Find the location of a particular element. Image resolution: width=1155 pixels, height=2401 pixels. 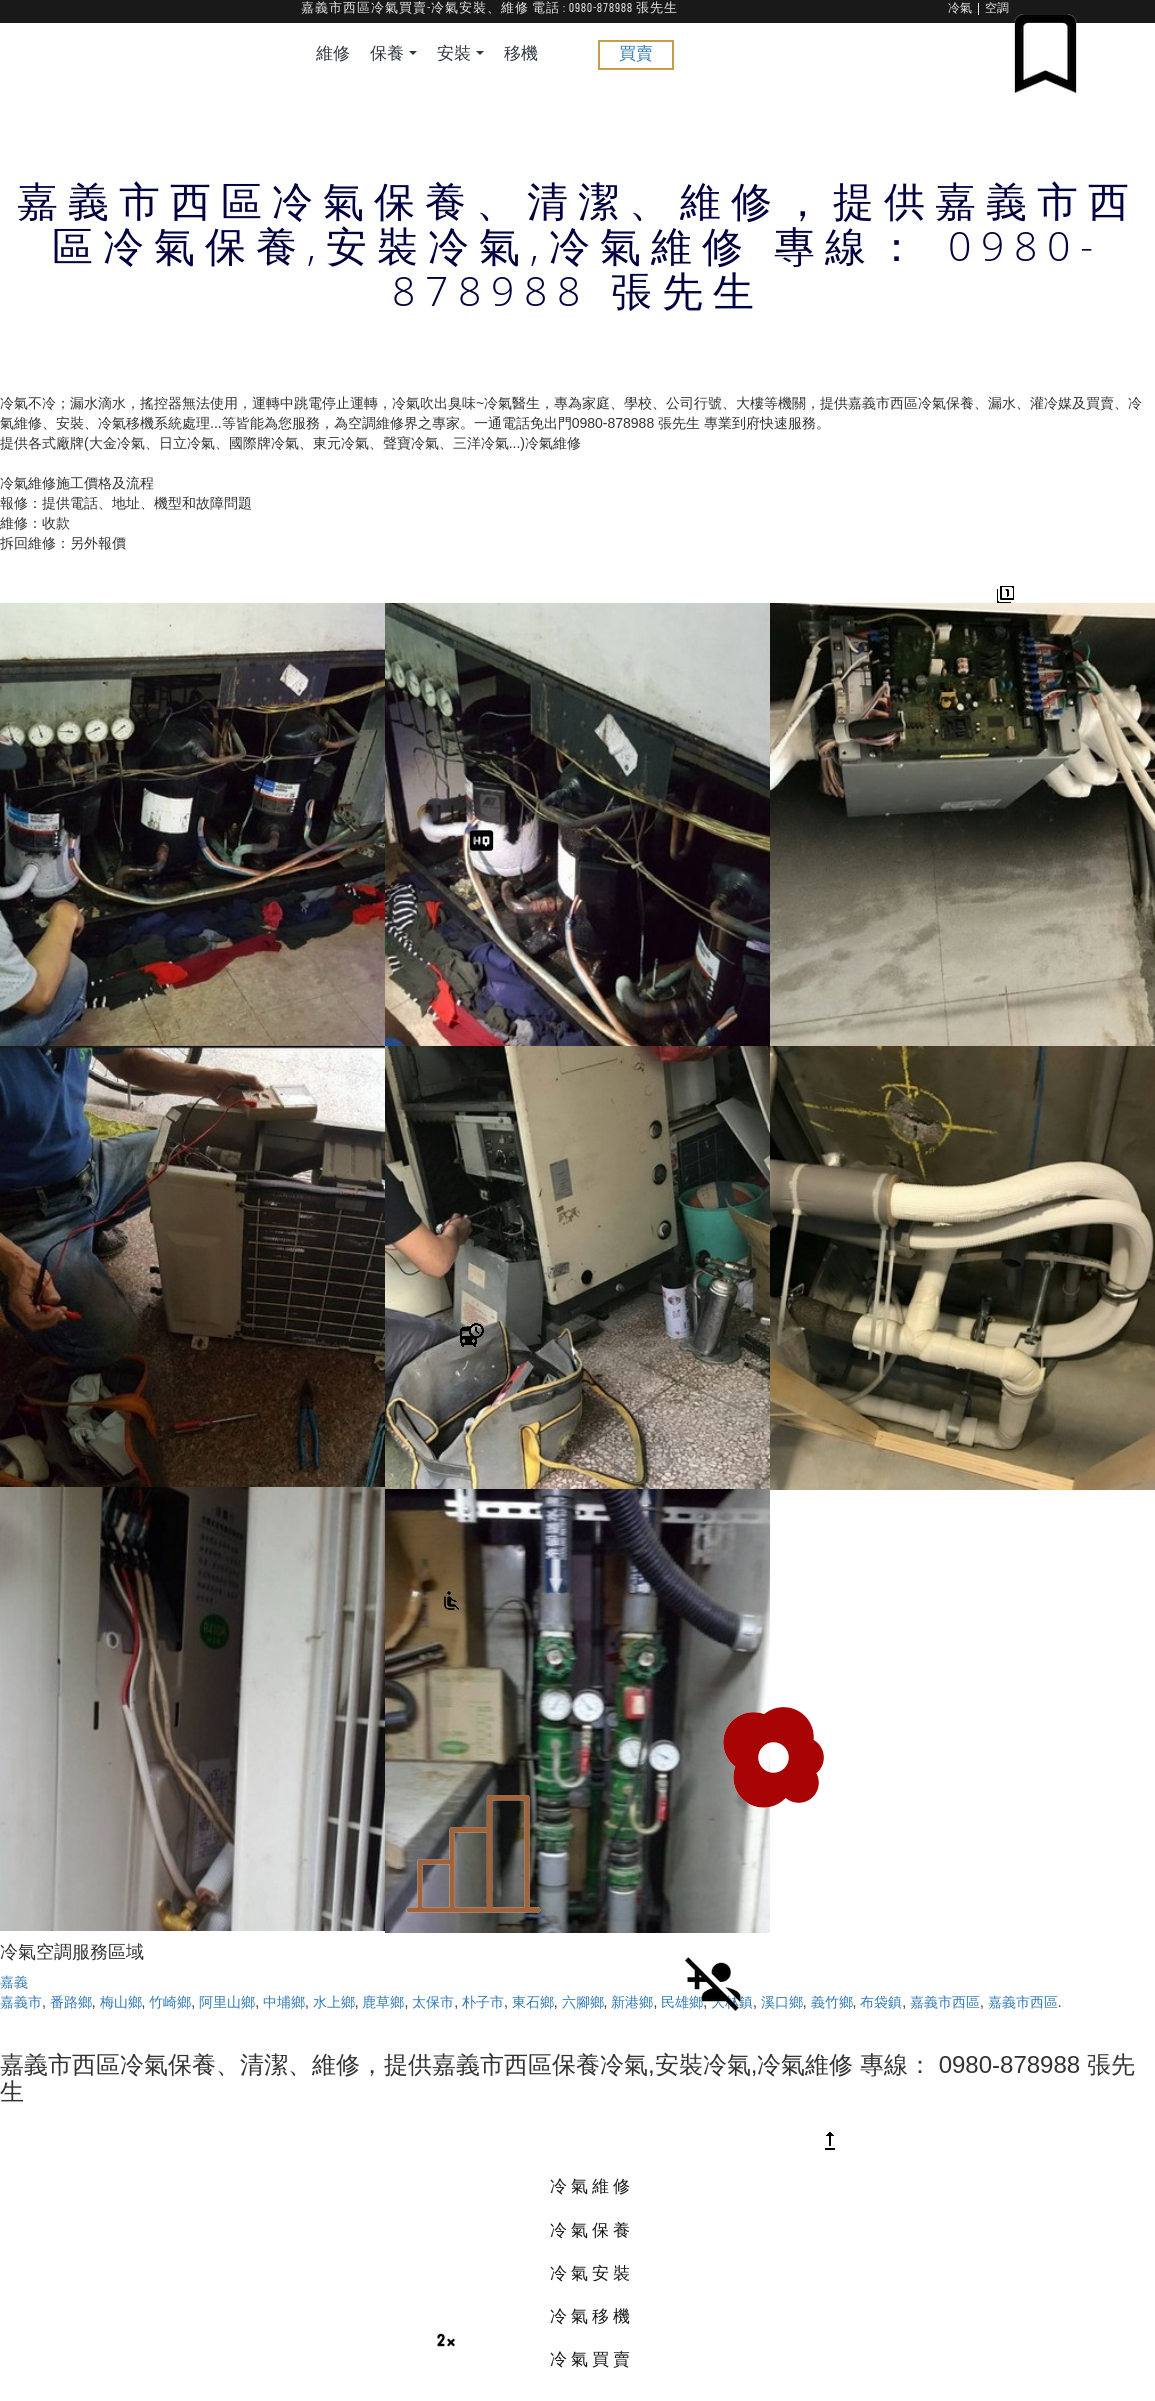

indicates first item in a numbered series or gallery is located at coordinates (1005, 594).